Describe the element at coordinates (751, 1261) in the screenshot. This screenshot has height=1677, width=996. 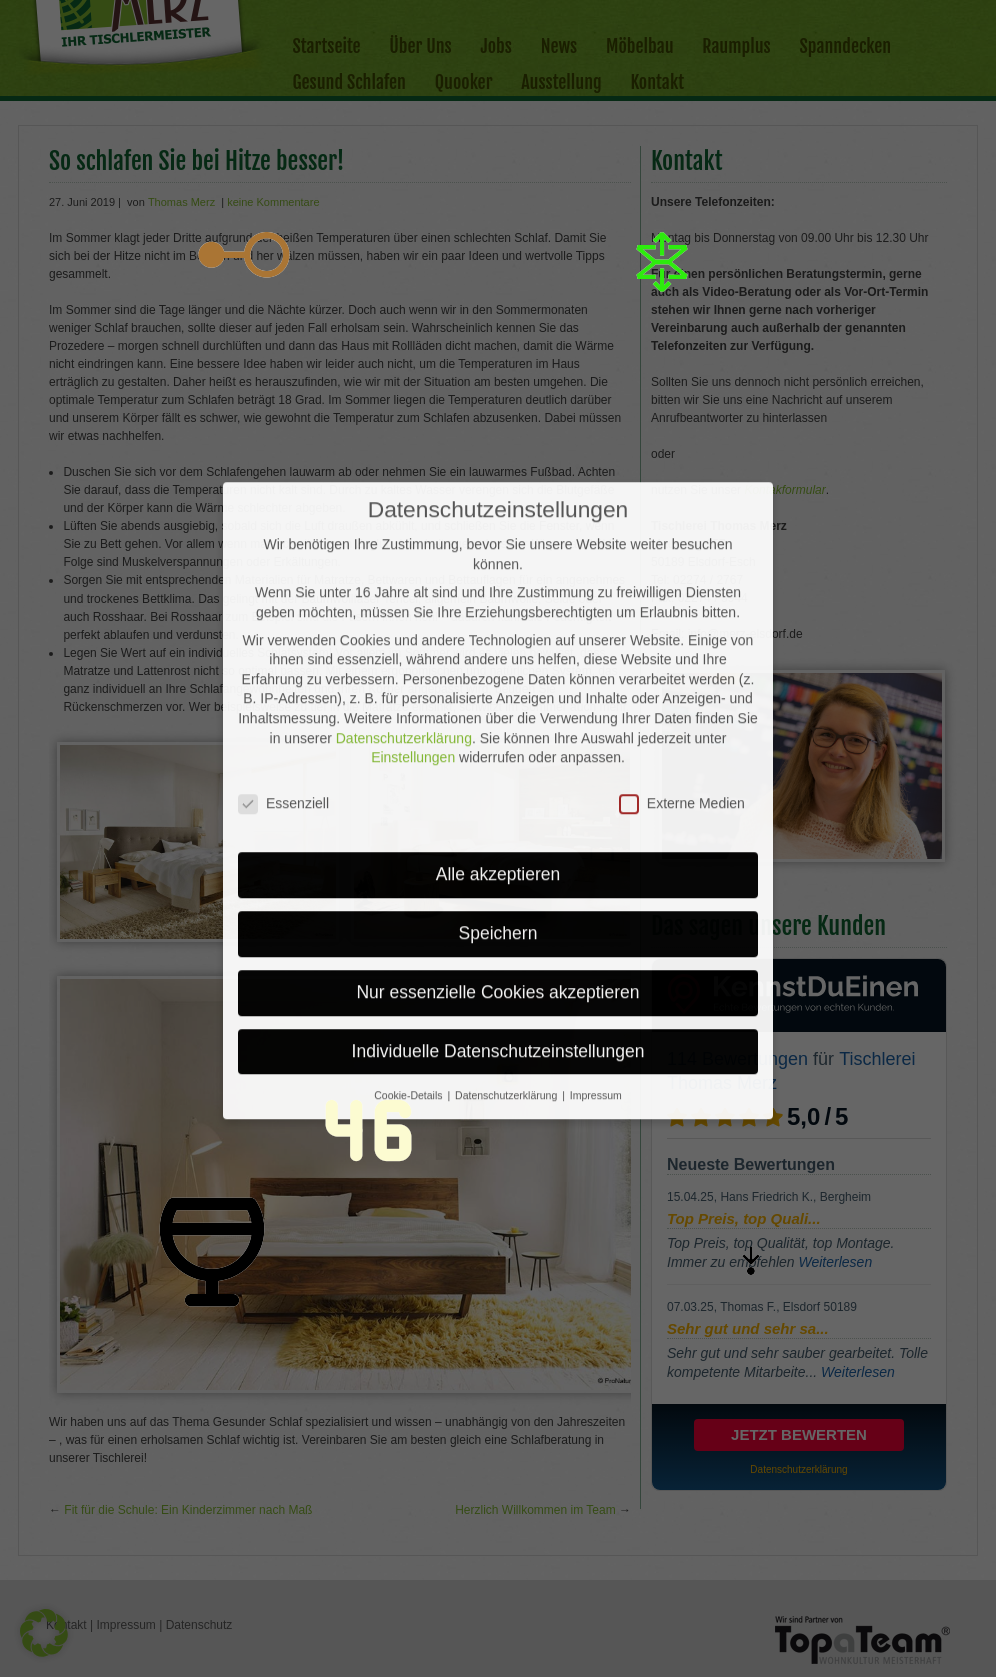
I see `step into function during debugging` at that location.